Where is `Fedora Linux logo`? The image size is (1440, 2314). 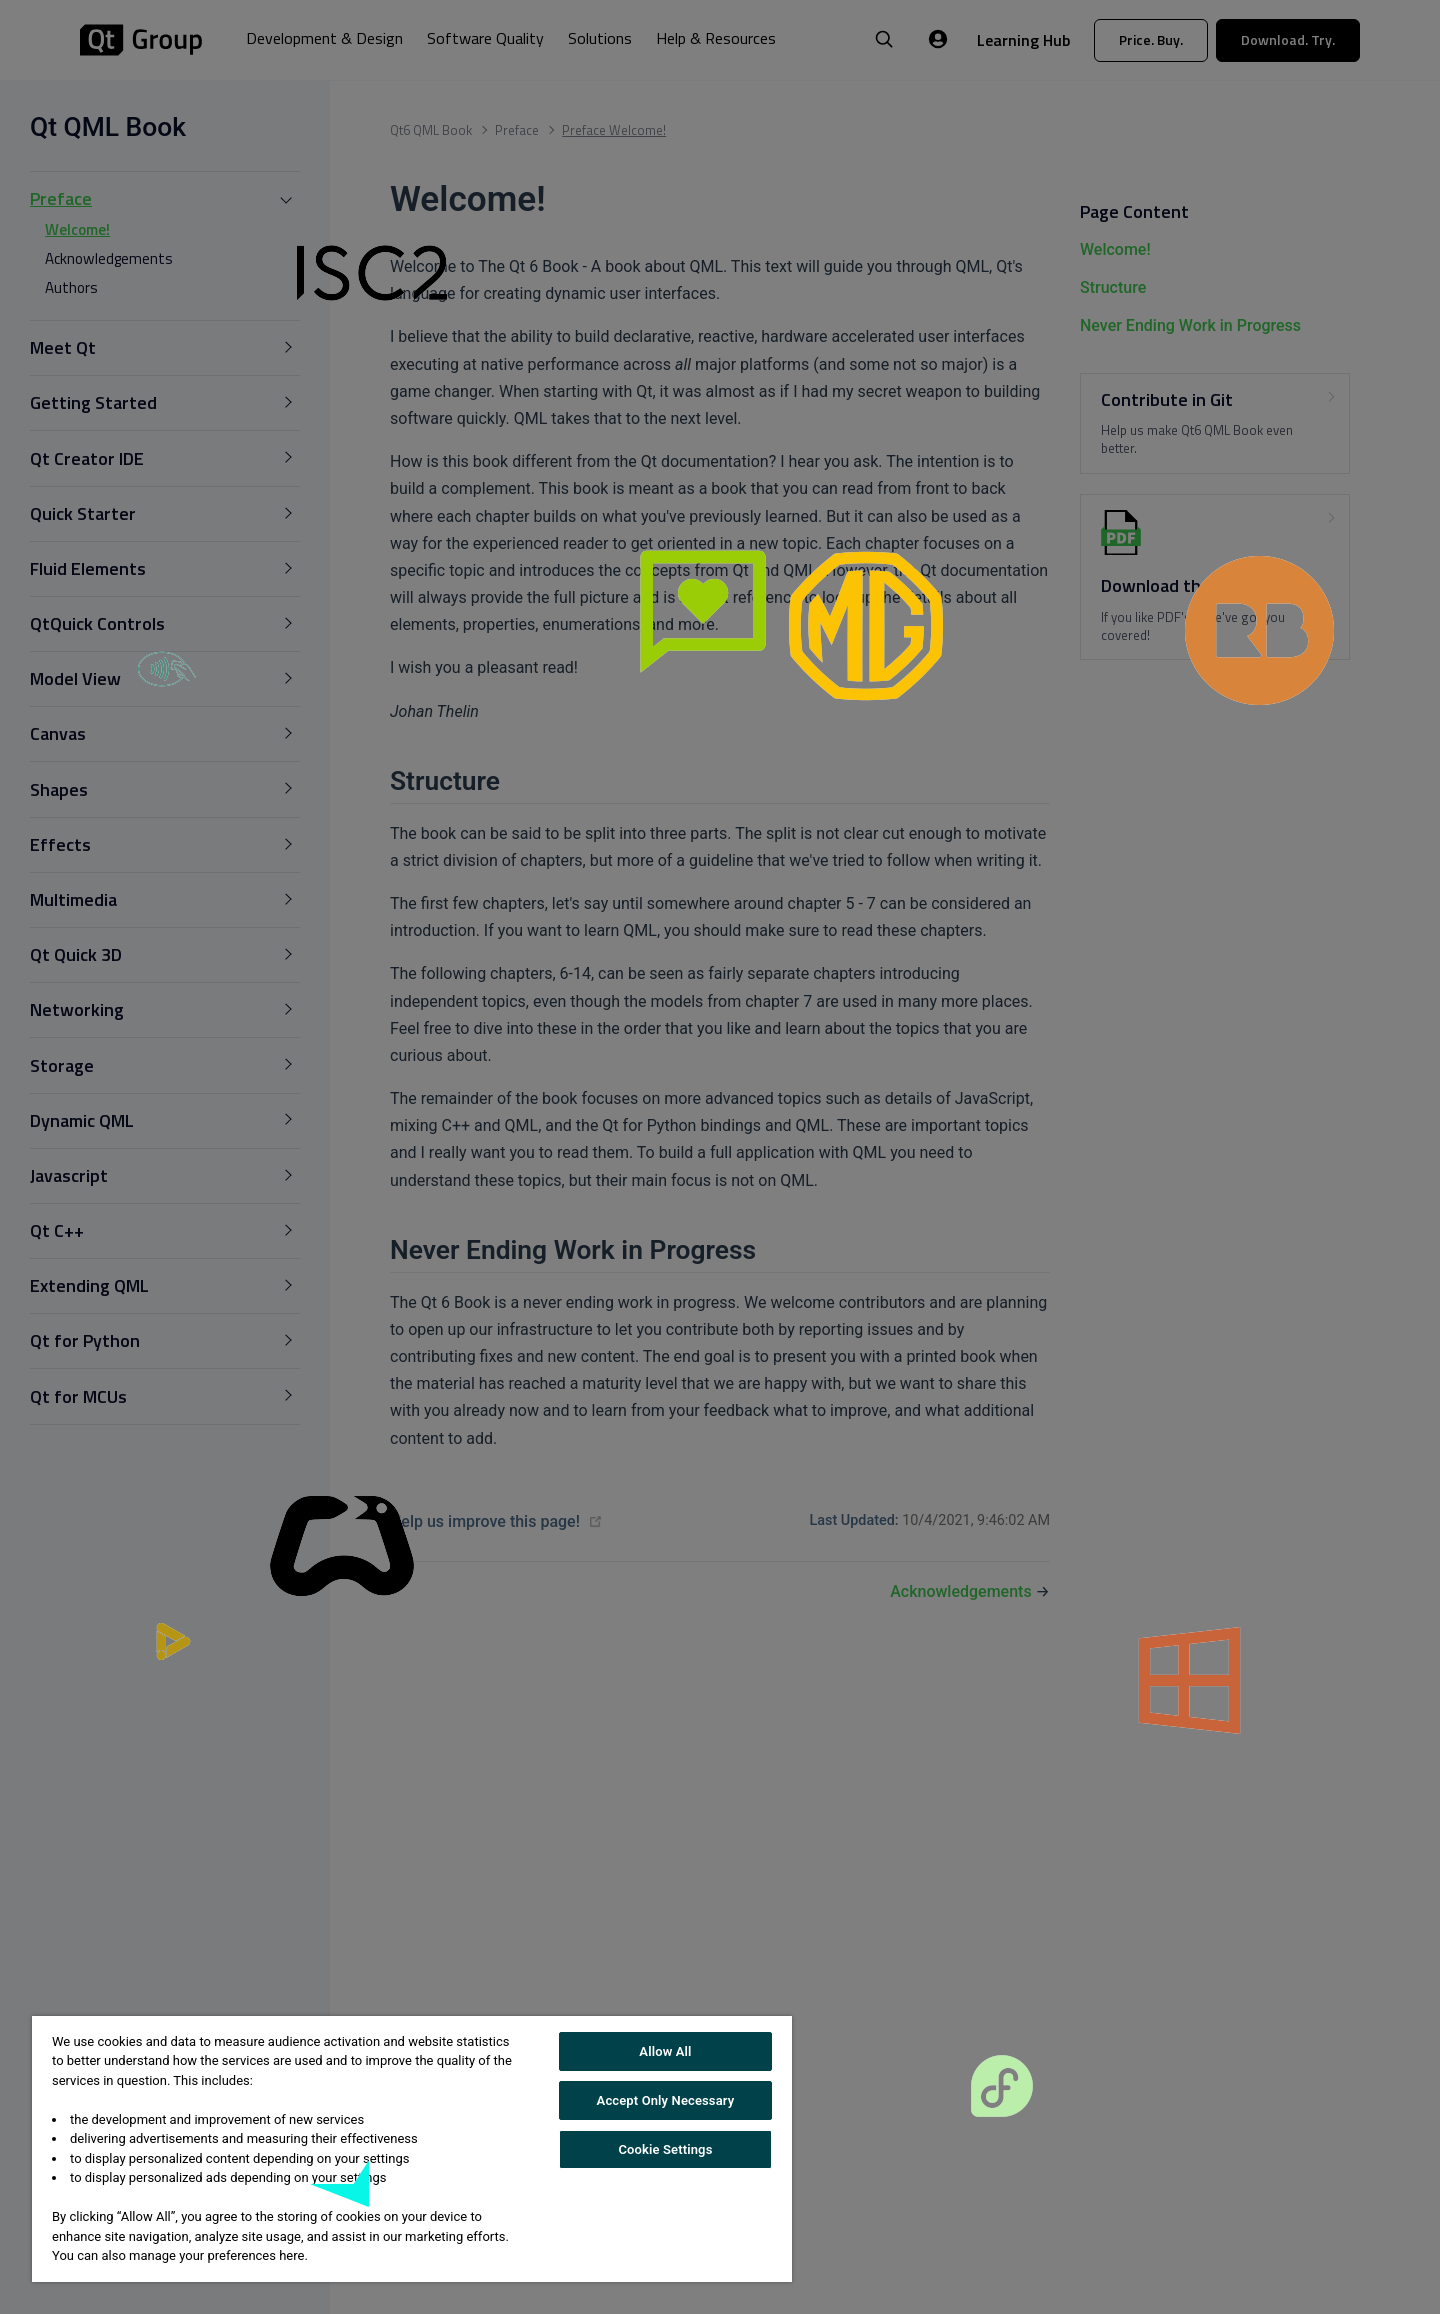
Fedora Linux logo is located at coordinates (1002, 2086).